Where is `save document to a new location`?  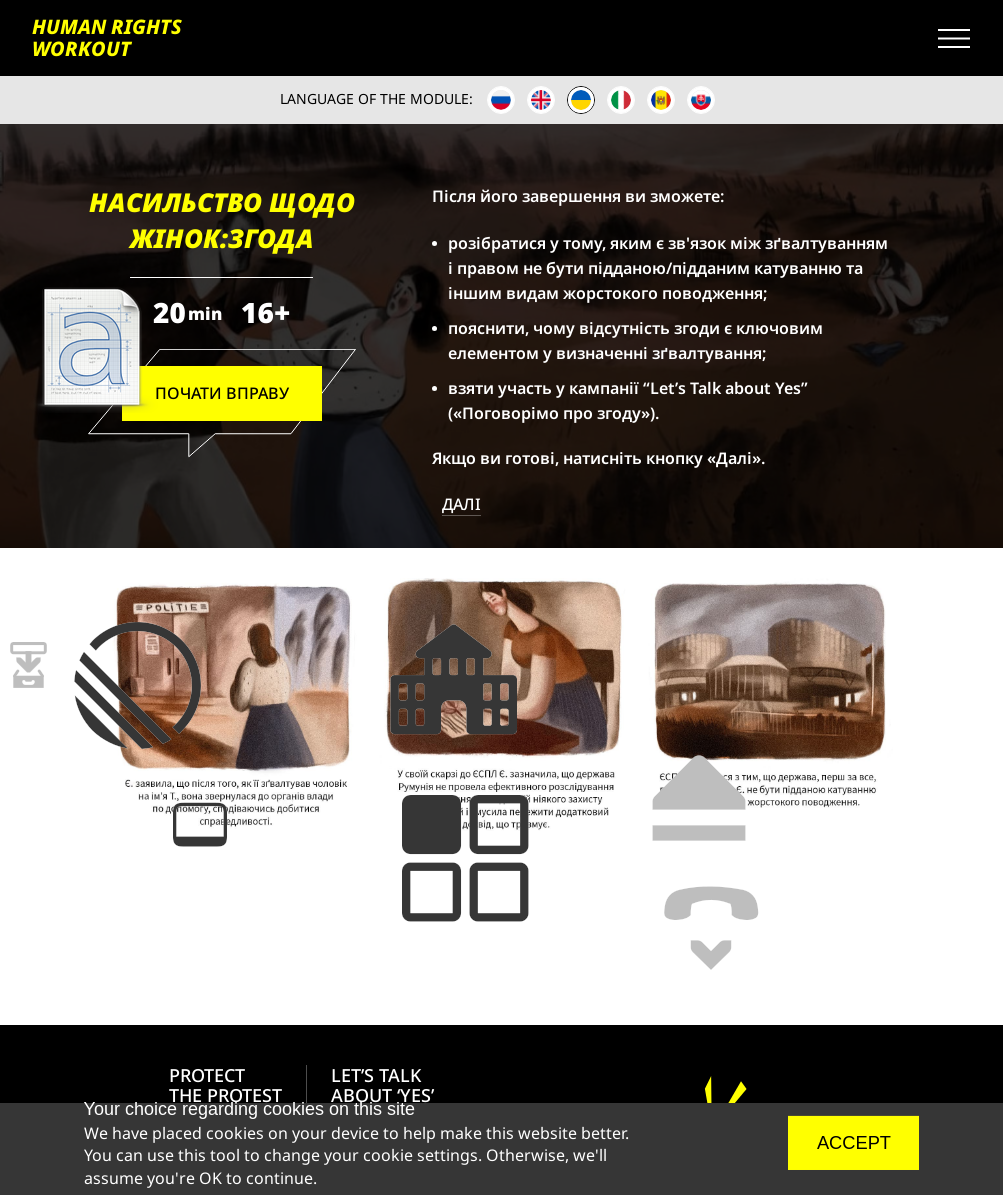
save document to a new location is located at coordinates (28, 666).